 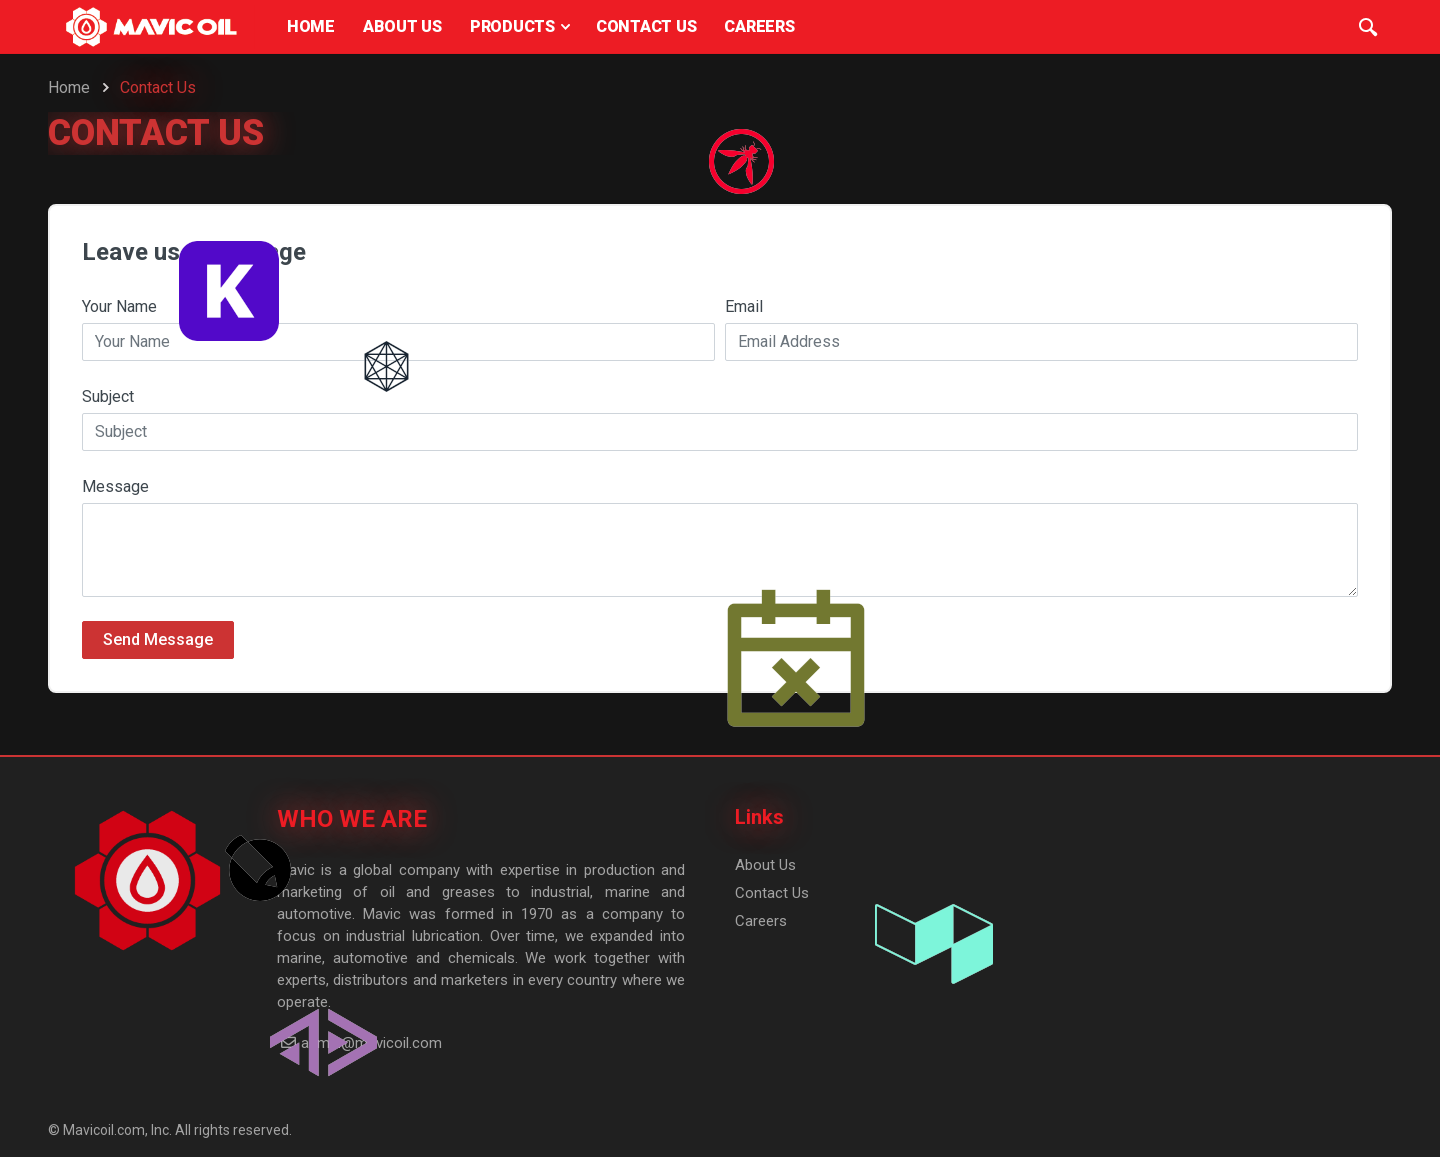 I want to click on open LiveJournal app, so click(x=258, y=868).